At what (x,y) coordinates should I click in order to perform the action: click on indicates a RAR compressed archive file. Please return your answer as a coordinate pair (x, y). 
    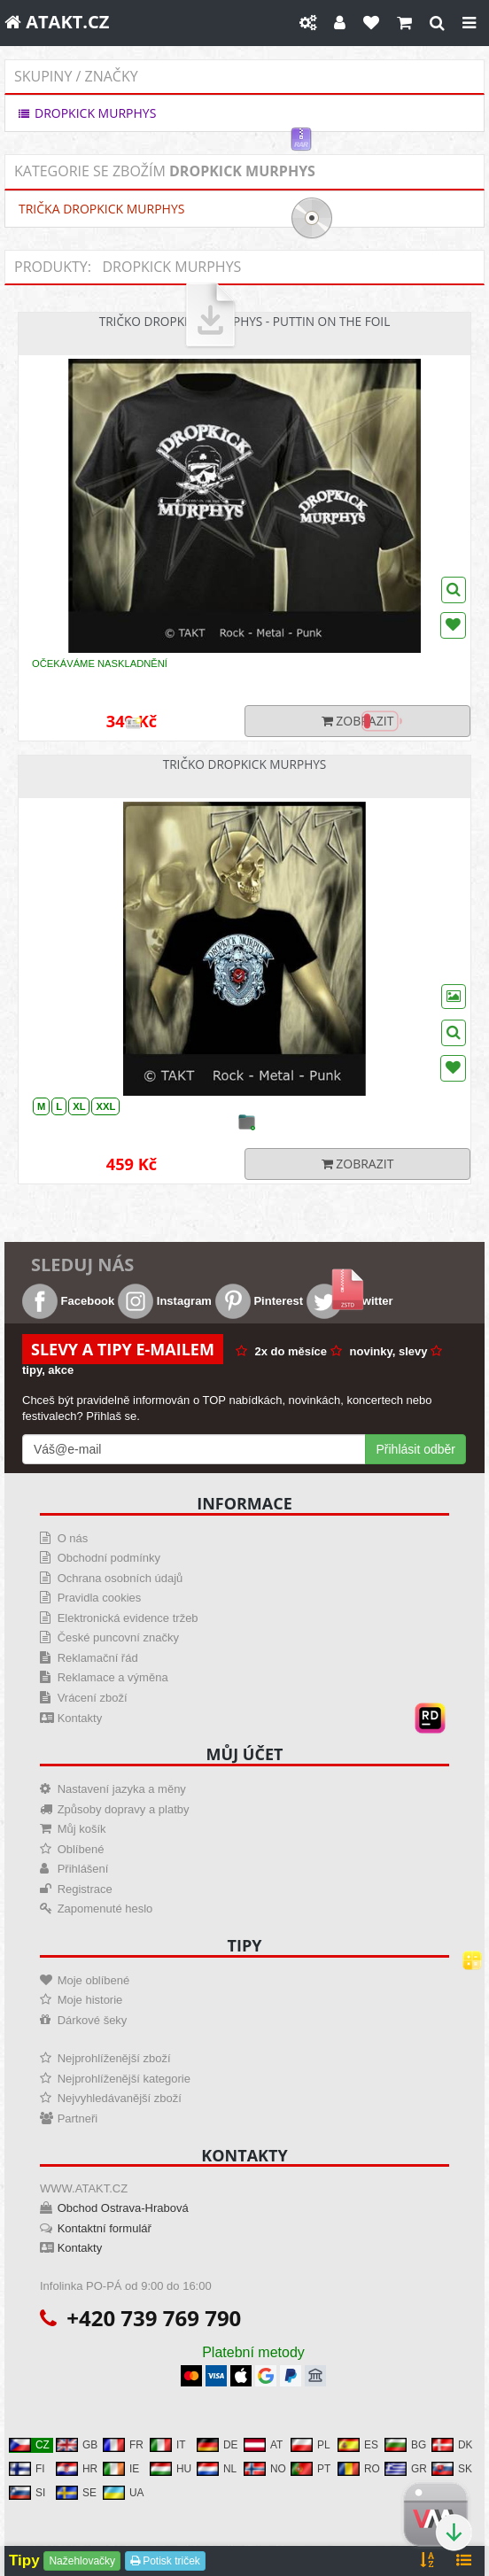
    Looking at the image, I should click on (301, 139).